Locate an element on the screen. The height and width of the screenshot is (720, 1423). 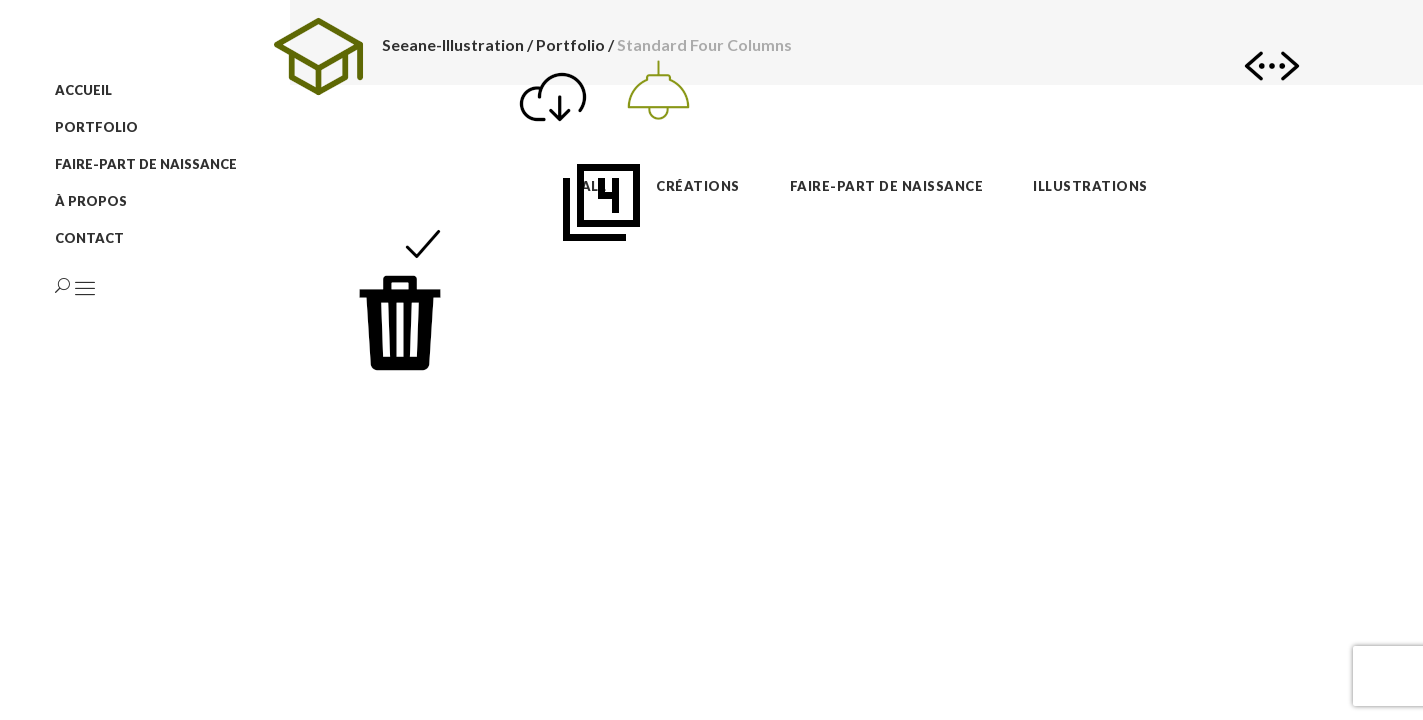
toggle pendant light on/off is located at coordinates (658, 93).